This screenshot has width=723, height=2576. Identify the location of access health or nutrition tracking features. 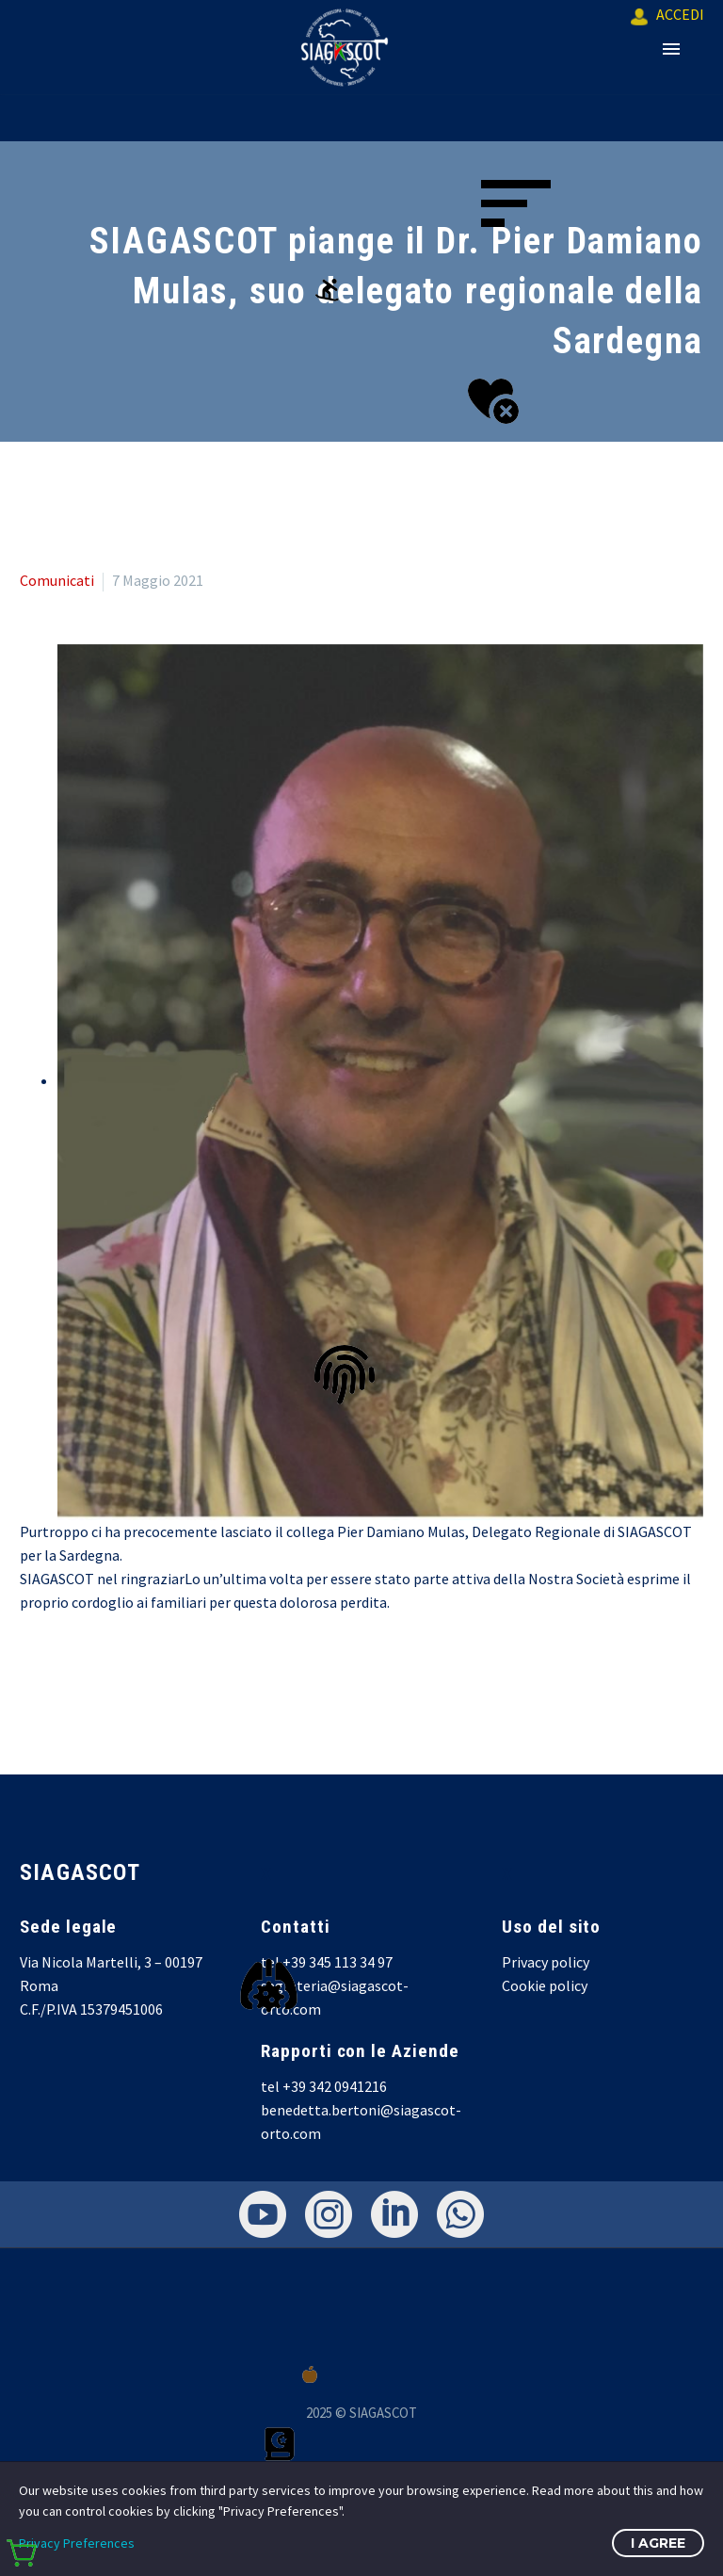
(310, 2374).